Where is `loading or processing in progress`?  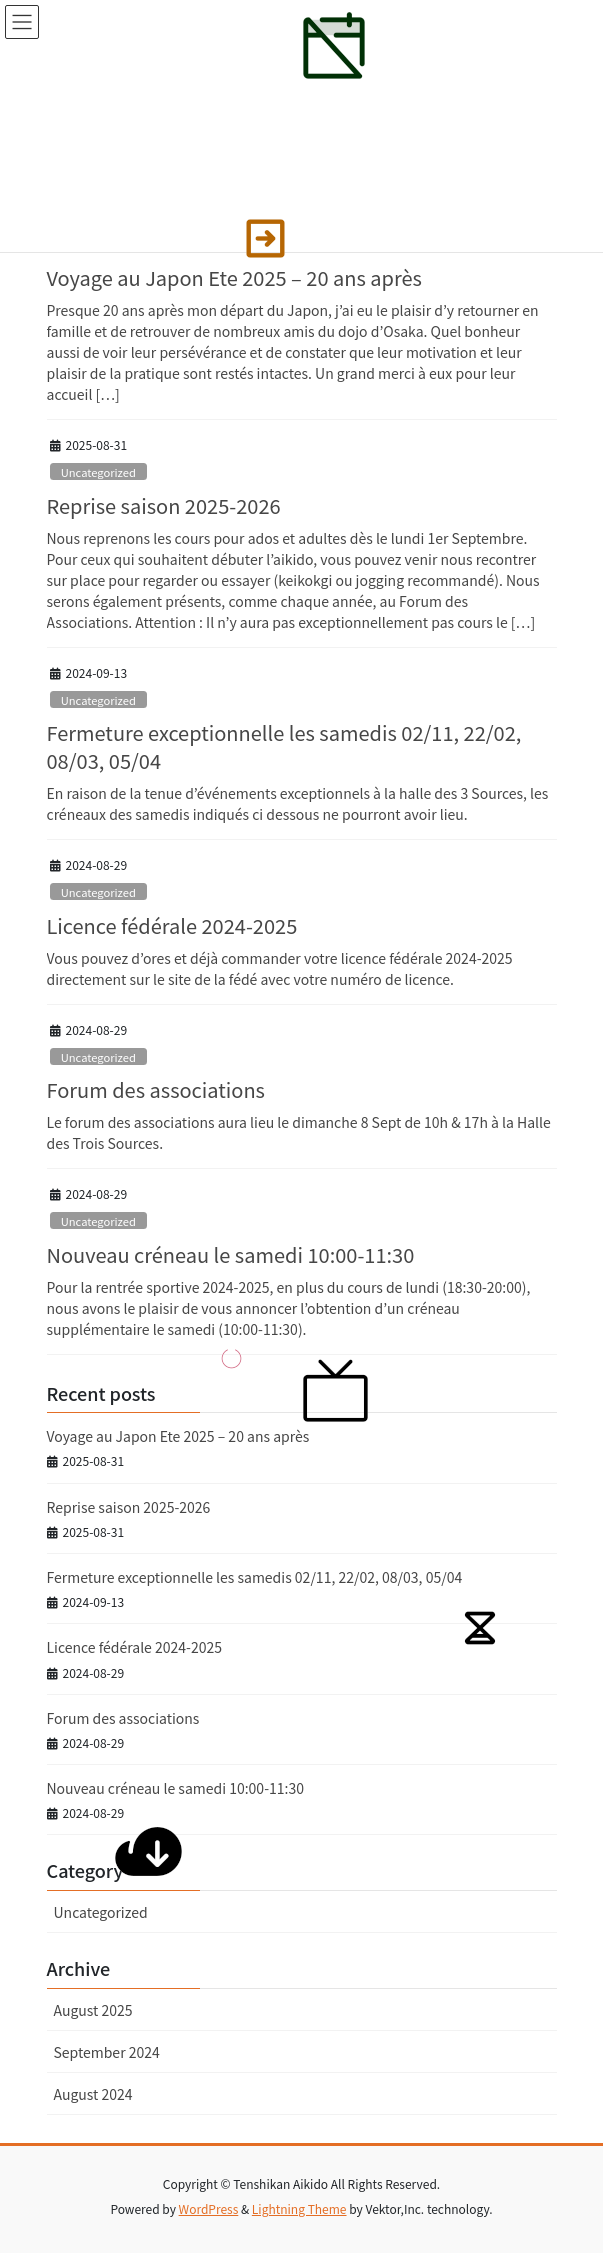
loading or processing in progress is located at coordinates (231, 1358).